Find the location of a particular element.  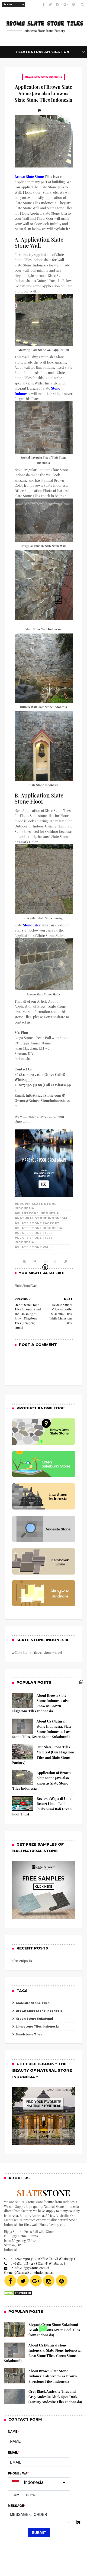

access garage or parking settings is located at coordinates (82, 1682).